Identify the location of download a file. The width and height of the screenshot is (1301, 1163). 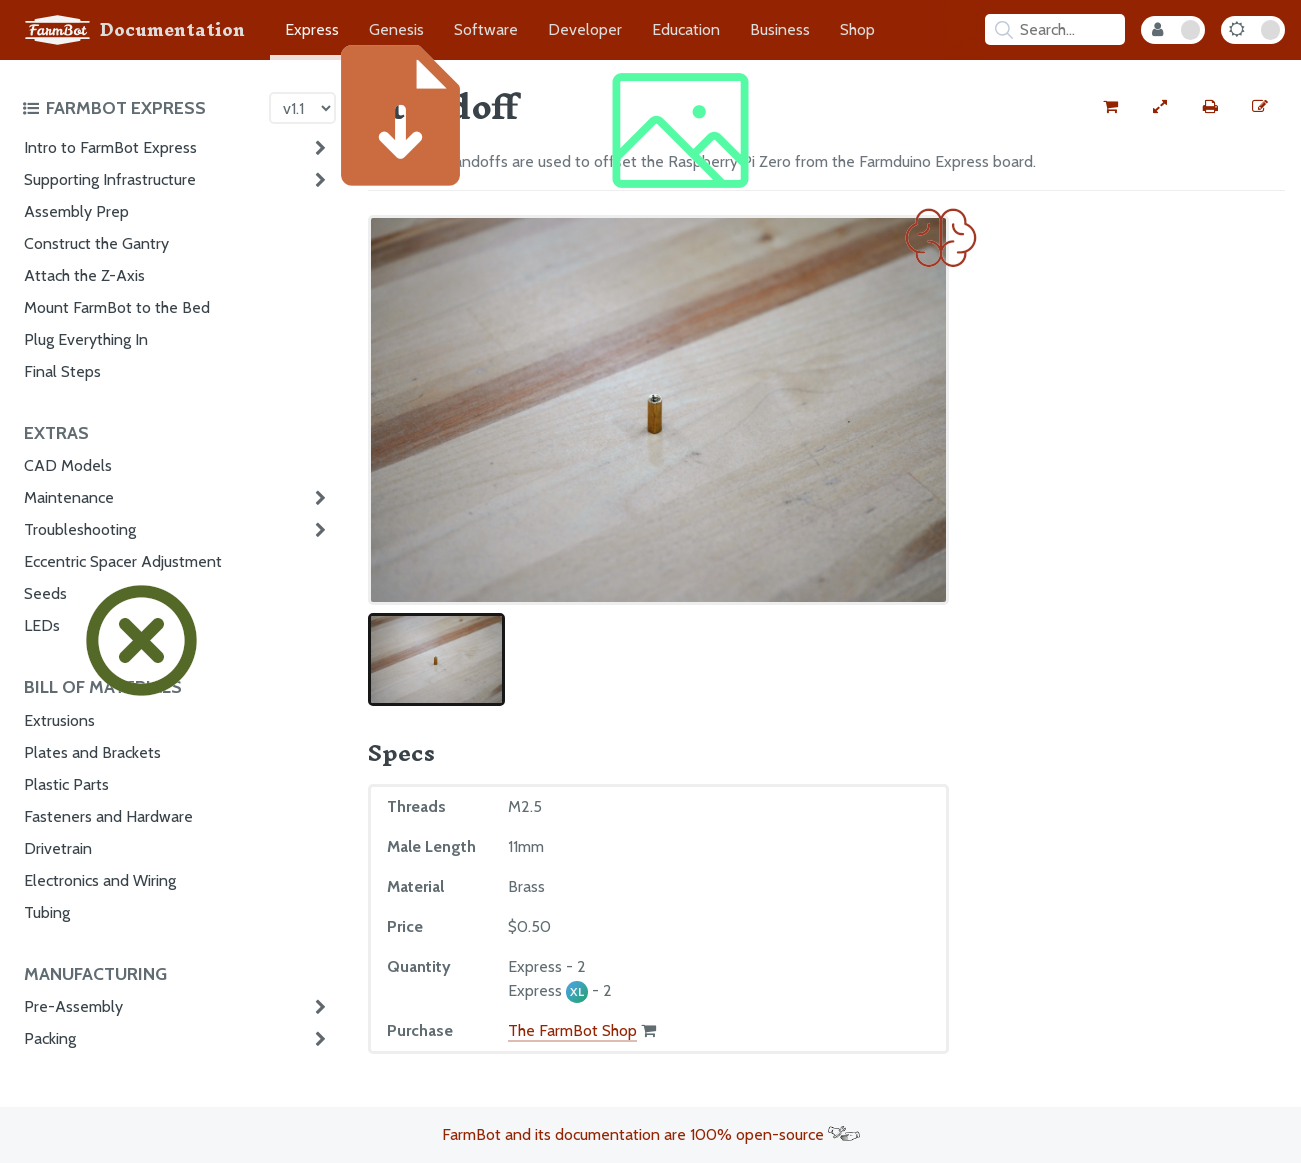
(400, 115).